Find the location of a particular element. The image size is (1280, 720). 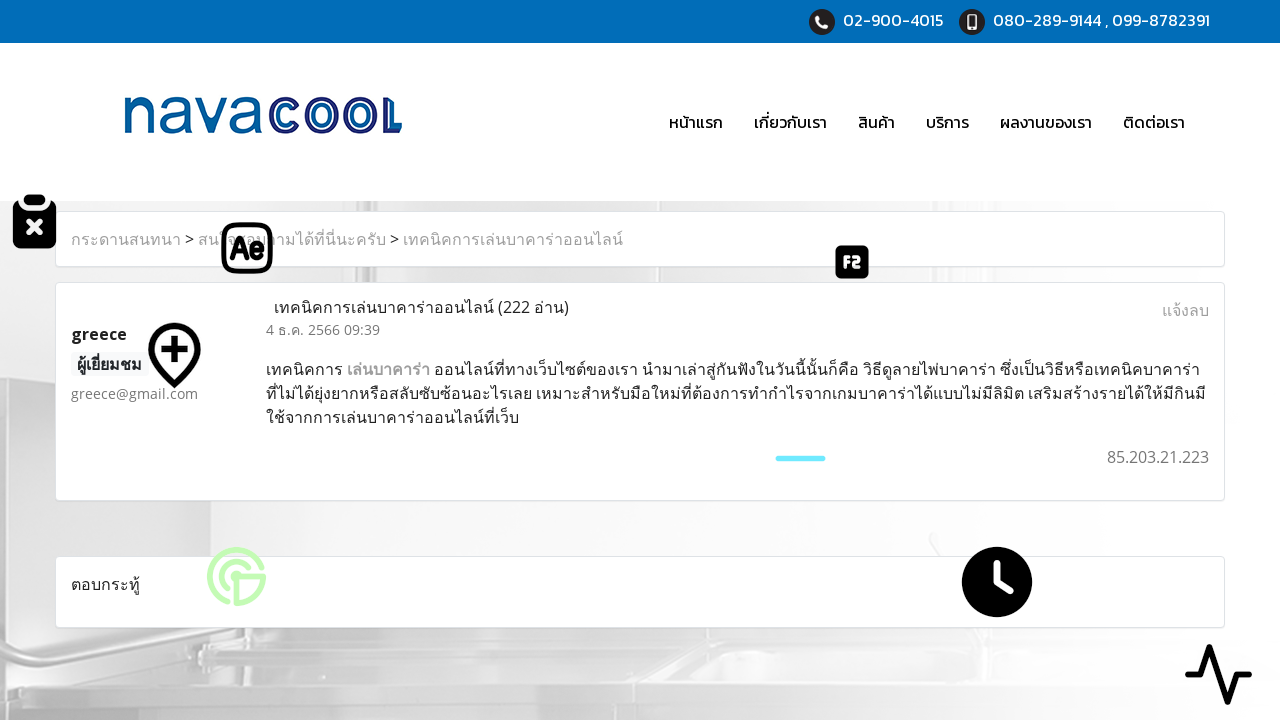

clear clipboard contents is located at coordinates (34, 221).